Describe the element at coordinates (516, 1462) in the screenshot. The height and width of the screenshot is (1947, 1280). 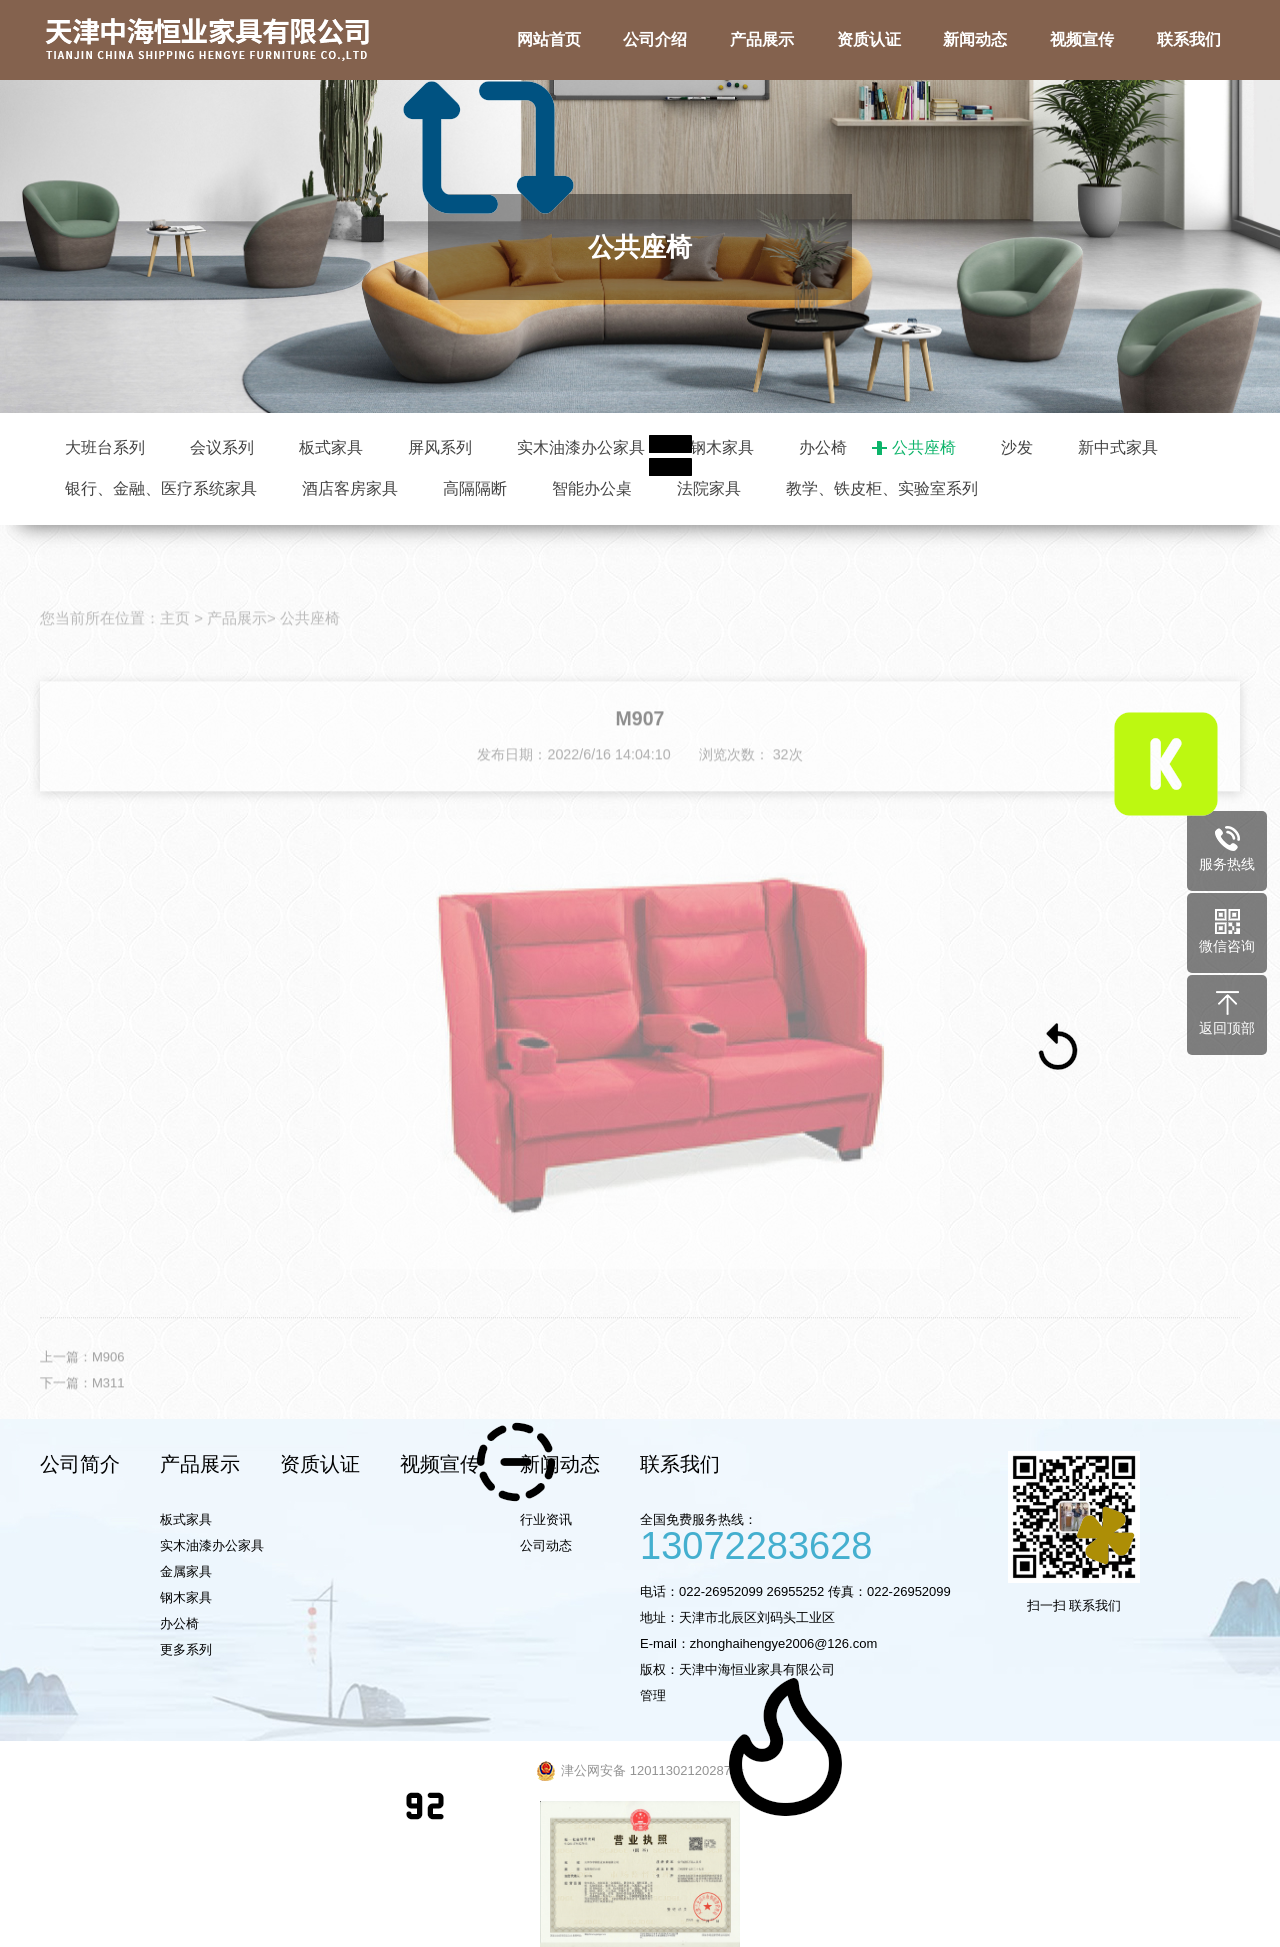
I see `remove item from a pending or draft state` at that location.